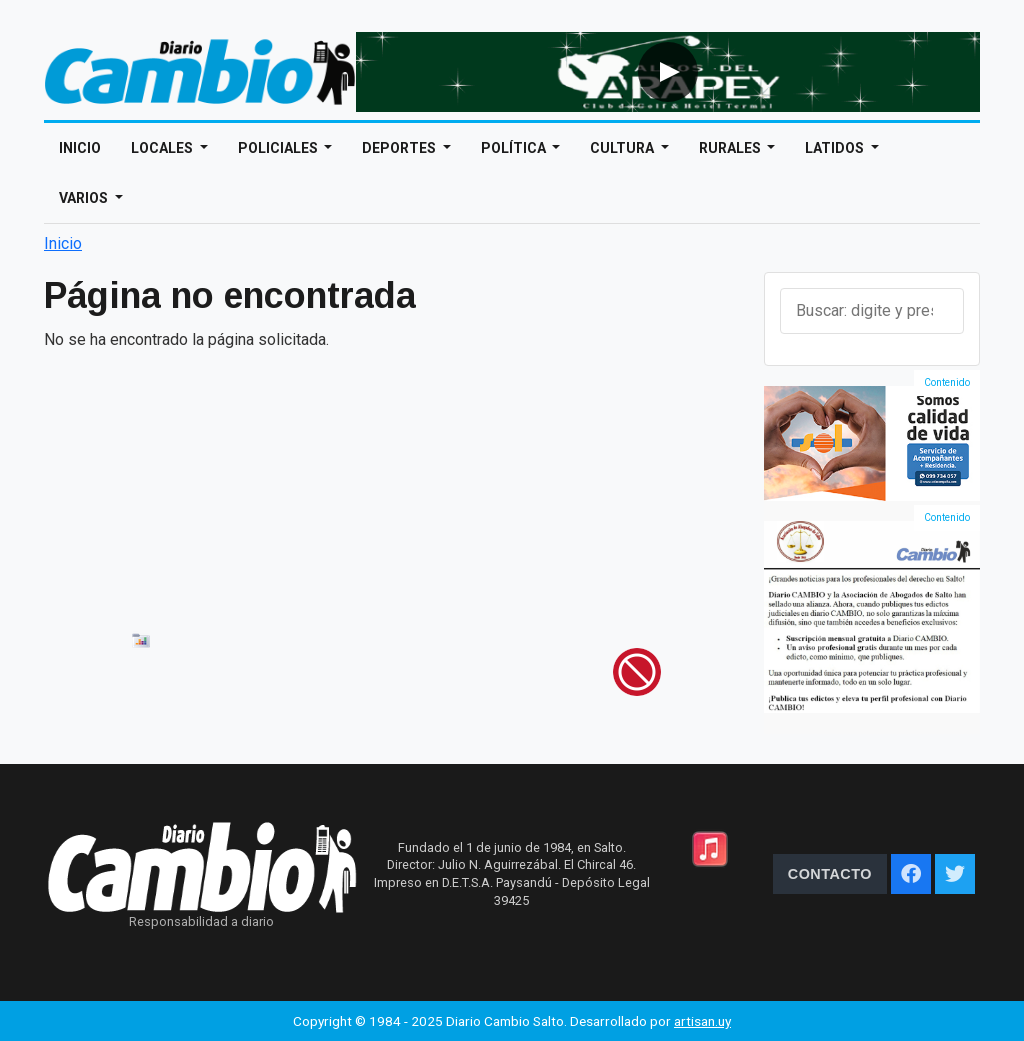 This screenshot has height=1041, width=1024. What do you see at coordinates (710, 849) in the screenshot?
I see `open the music app` at bounding box center [710, 849].